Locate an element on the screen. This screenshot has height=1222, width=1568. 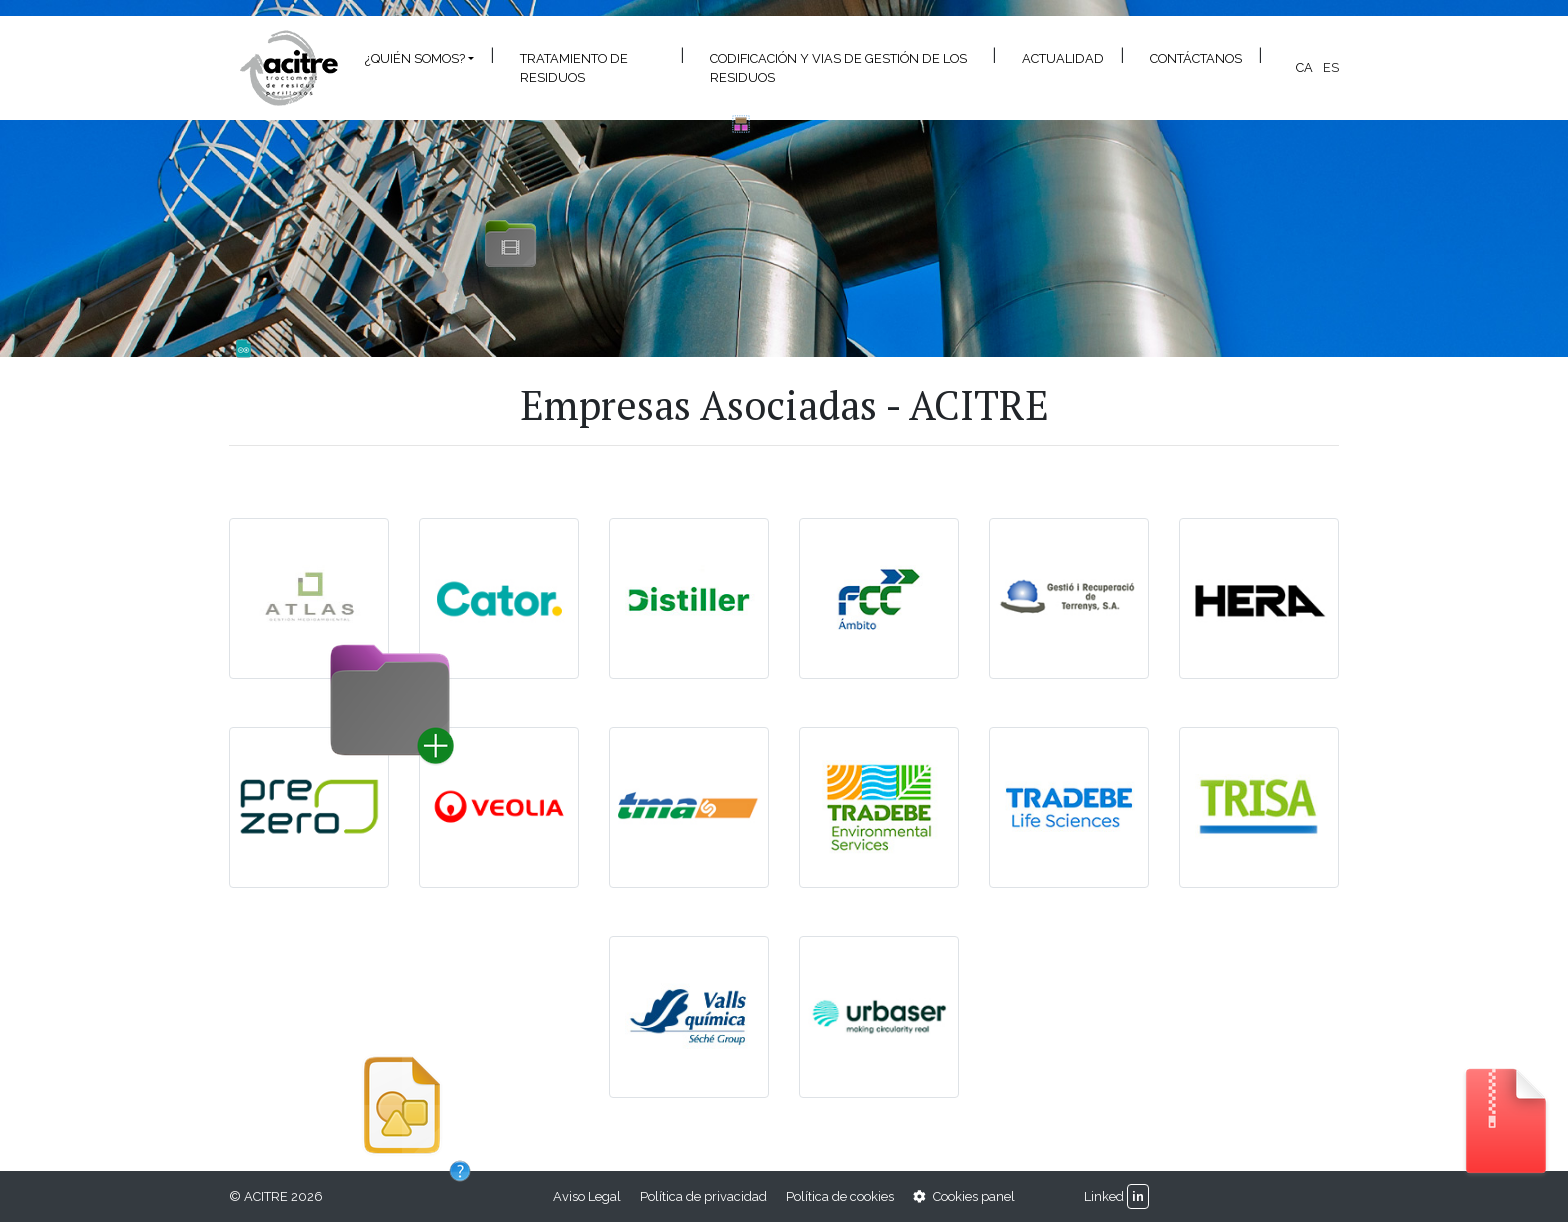
arduino source code file is located at coordinates (243, 348).